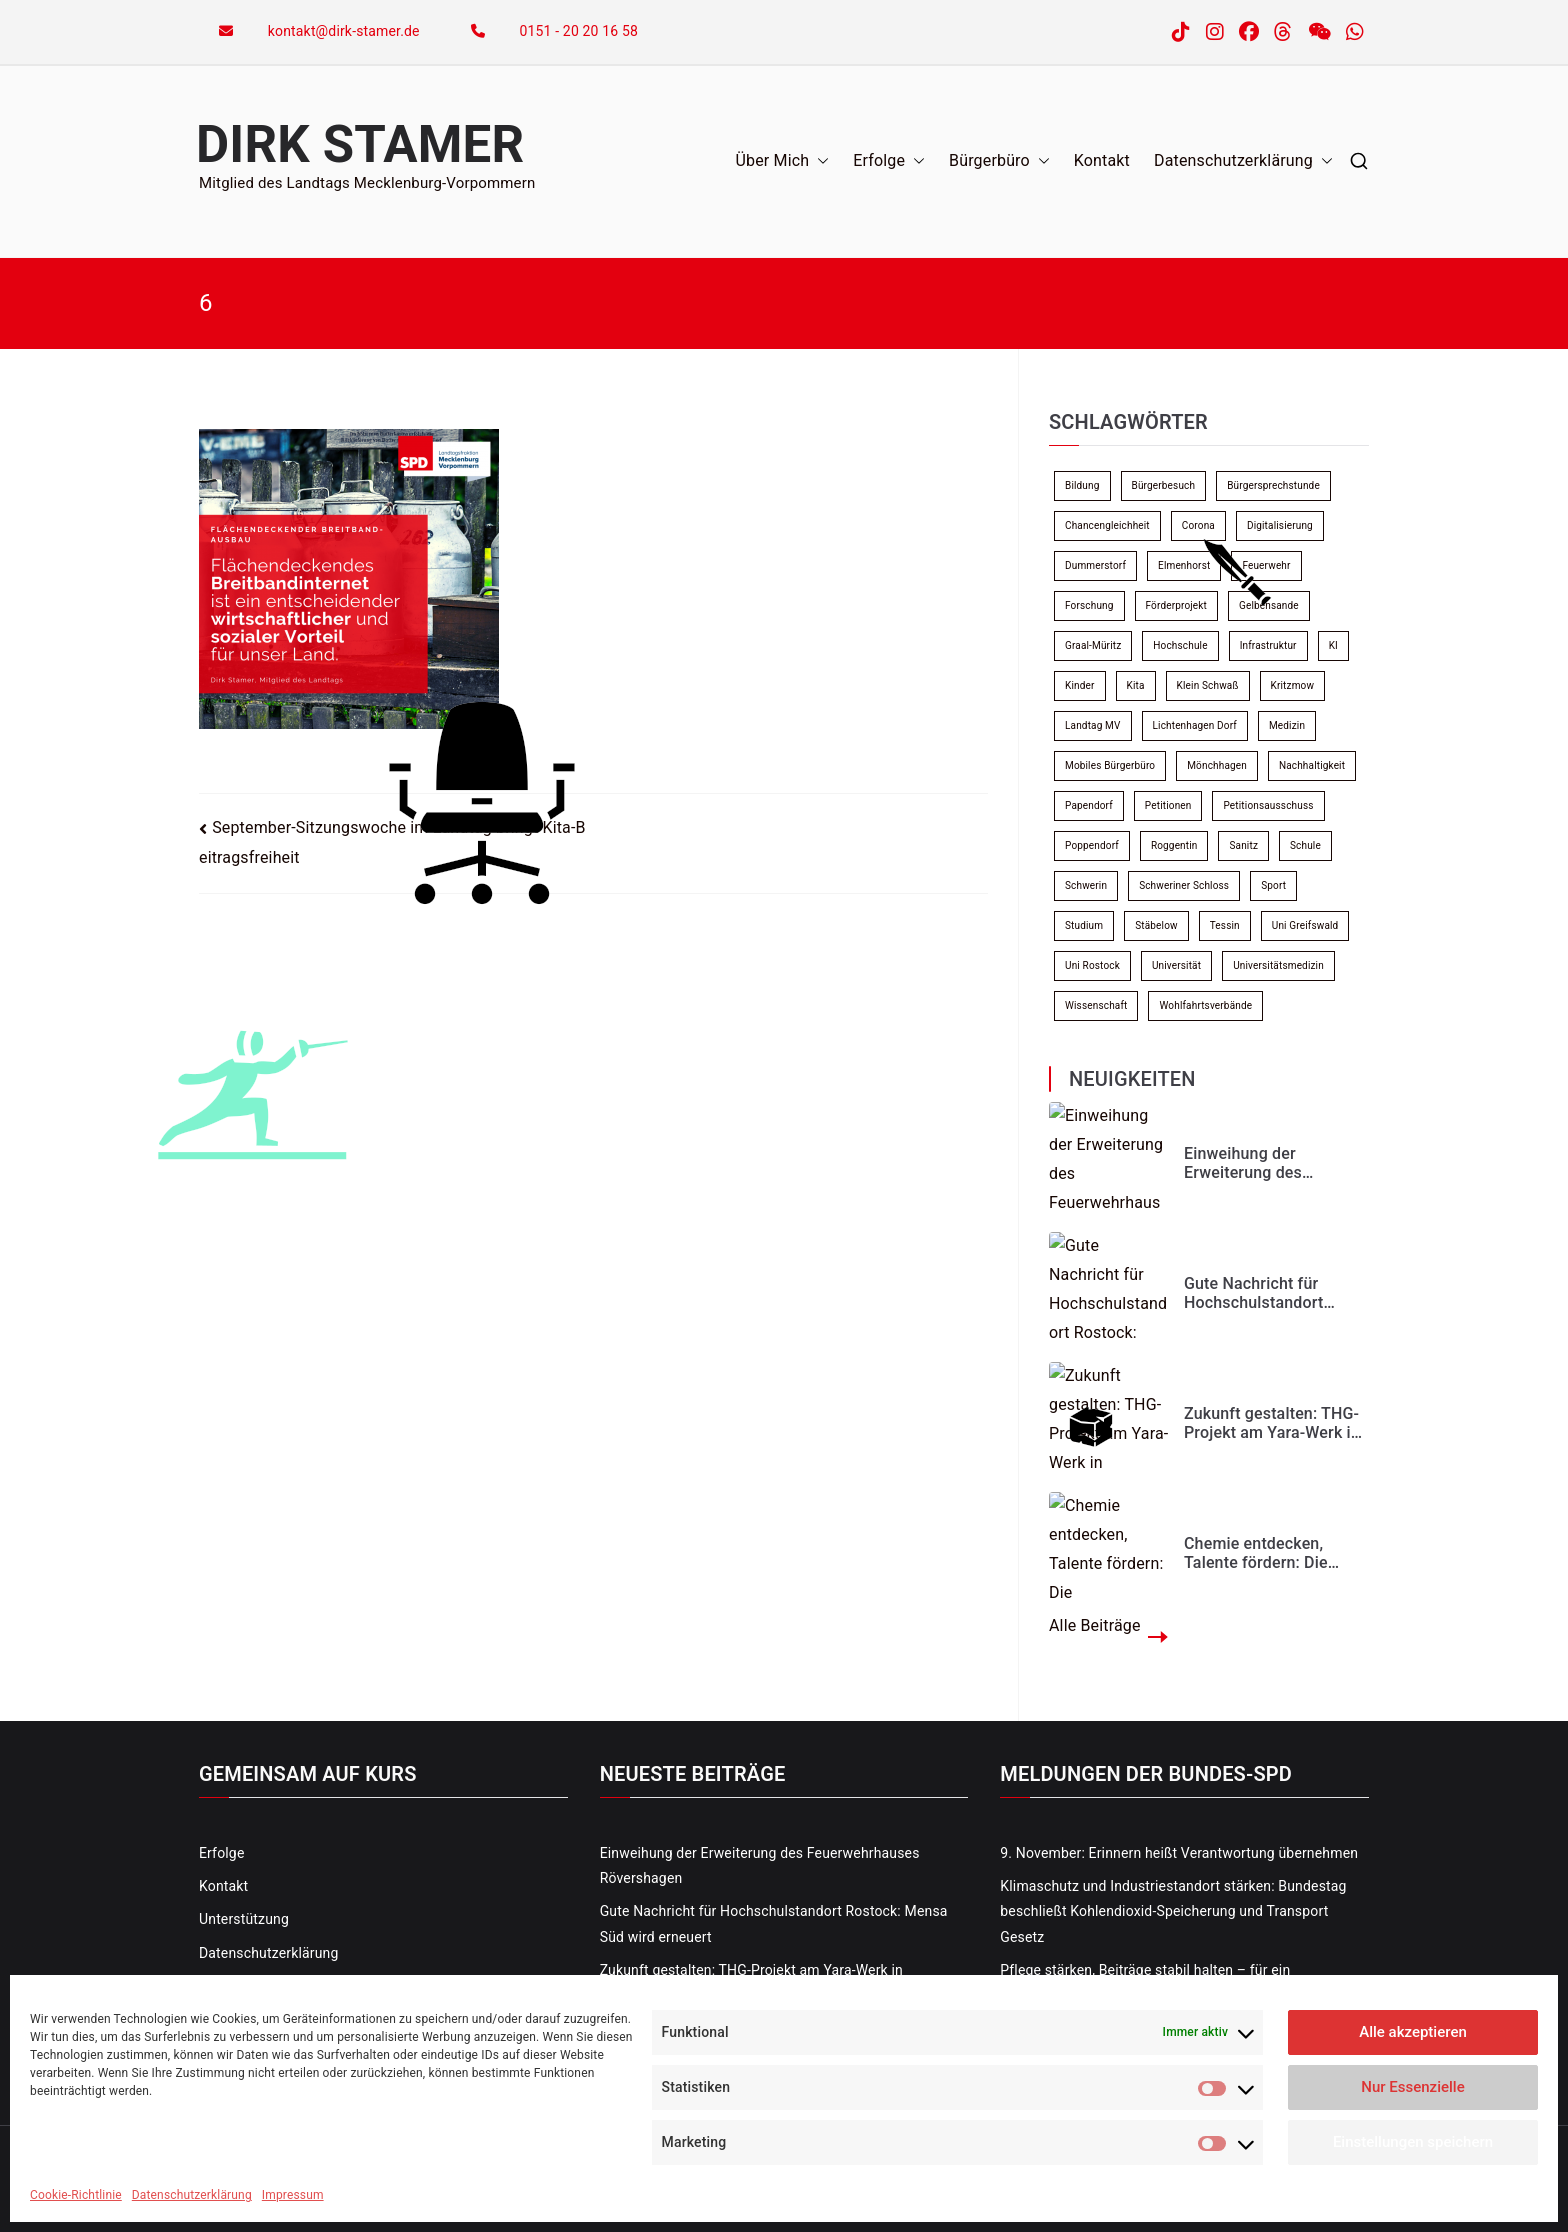 Image resolution: width=1568 pixels, height=2232 pixels. Describe the element at coordinates (482, 803) in the screenshot. I see `browse office furniture options` at that location.